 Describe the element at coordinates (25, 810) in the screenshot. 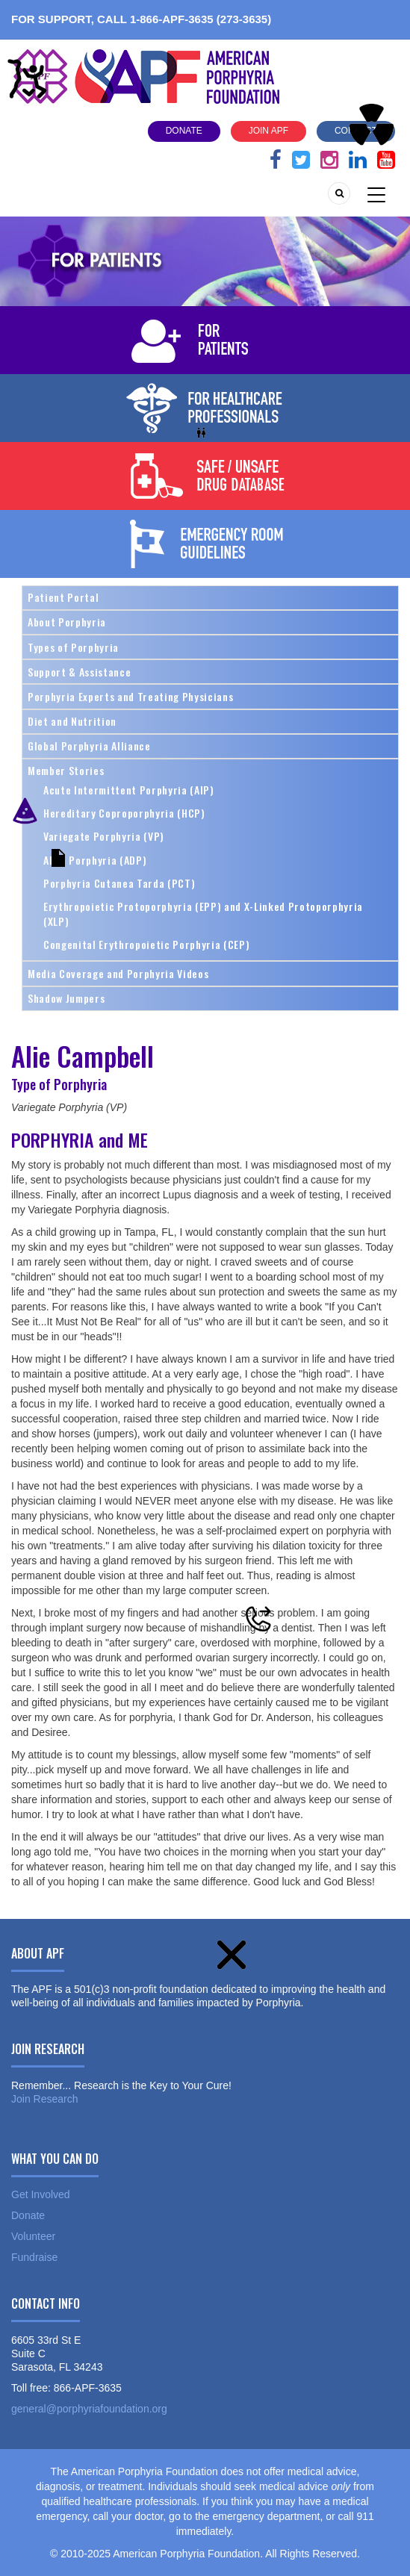

I see `order pizza or food delivery` at that location.